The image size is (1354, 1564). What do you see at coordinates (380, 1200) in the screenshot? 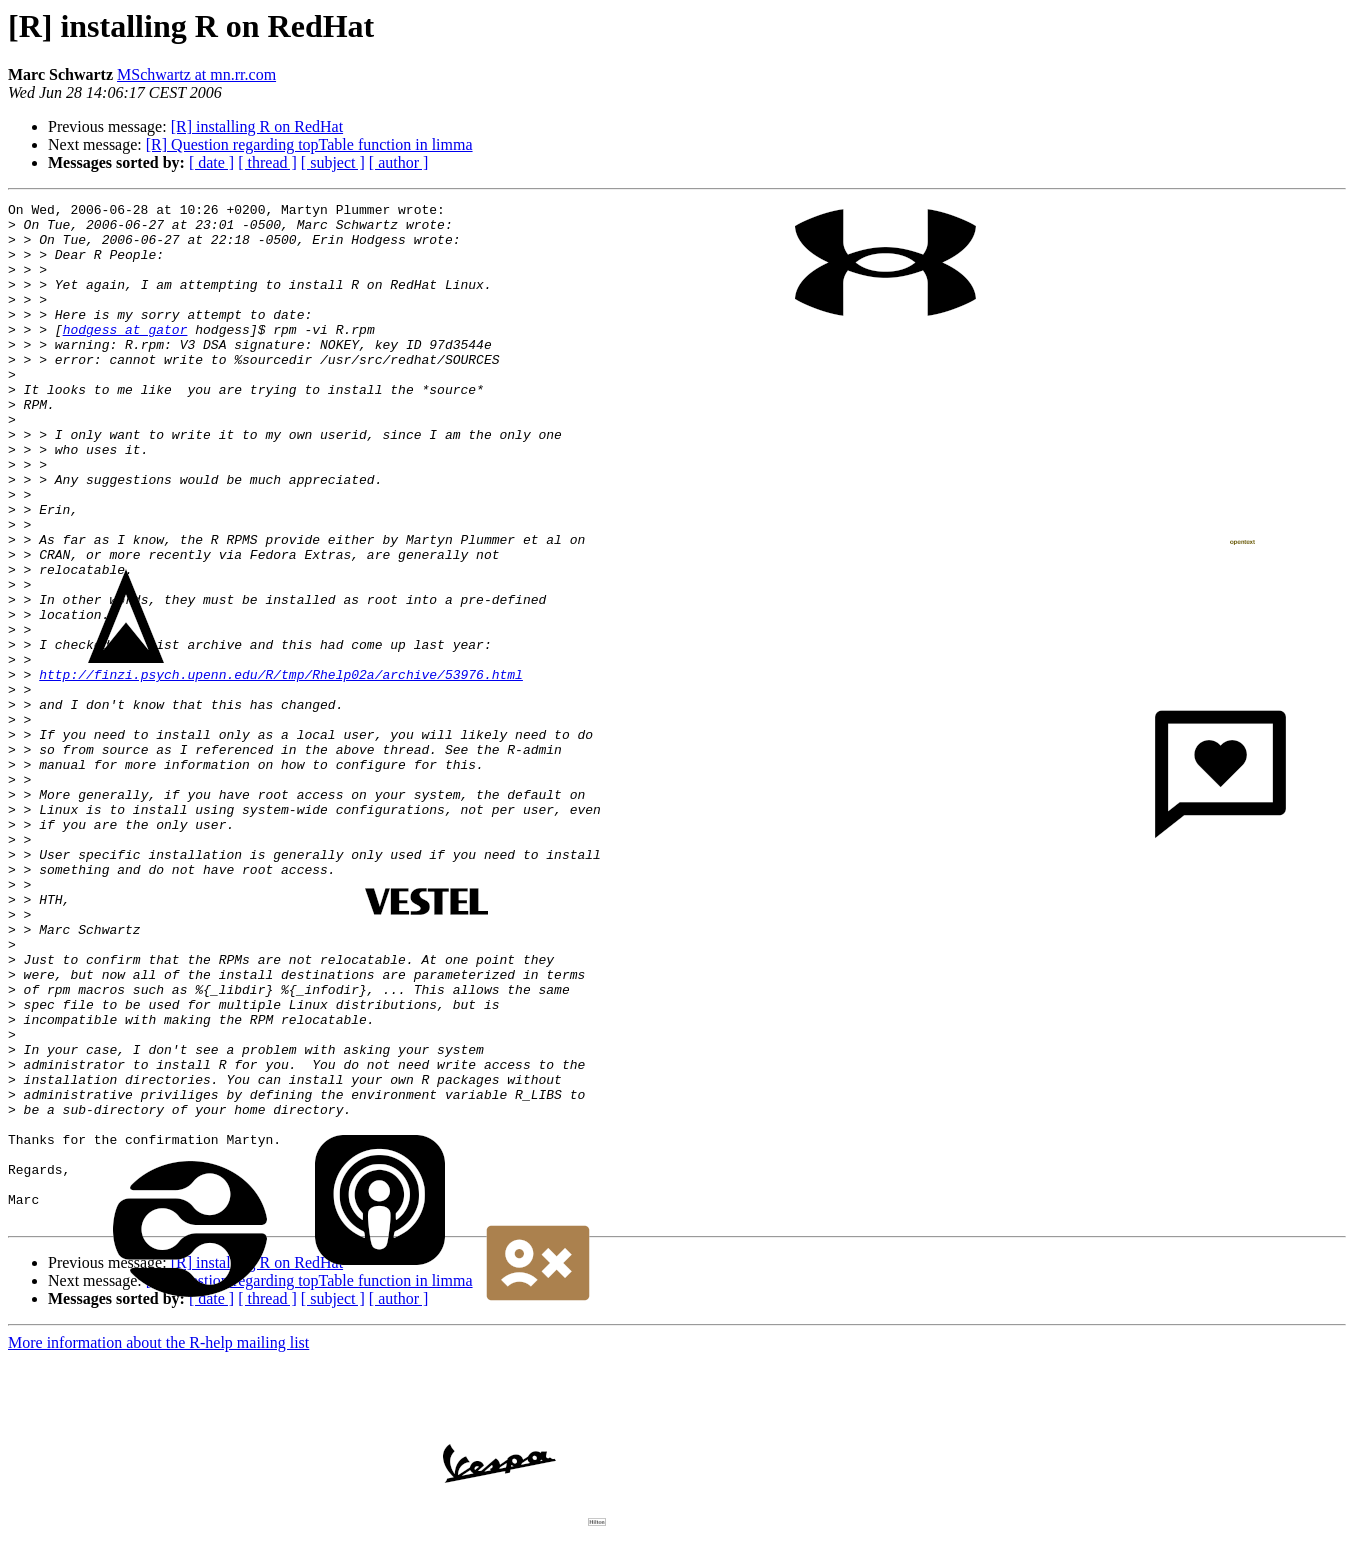
I see `open apple podcasts app` at bounding box center [380, 1200].